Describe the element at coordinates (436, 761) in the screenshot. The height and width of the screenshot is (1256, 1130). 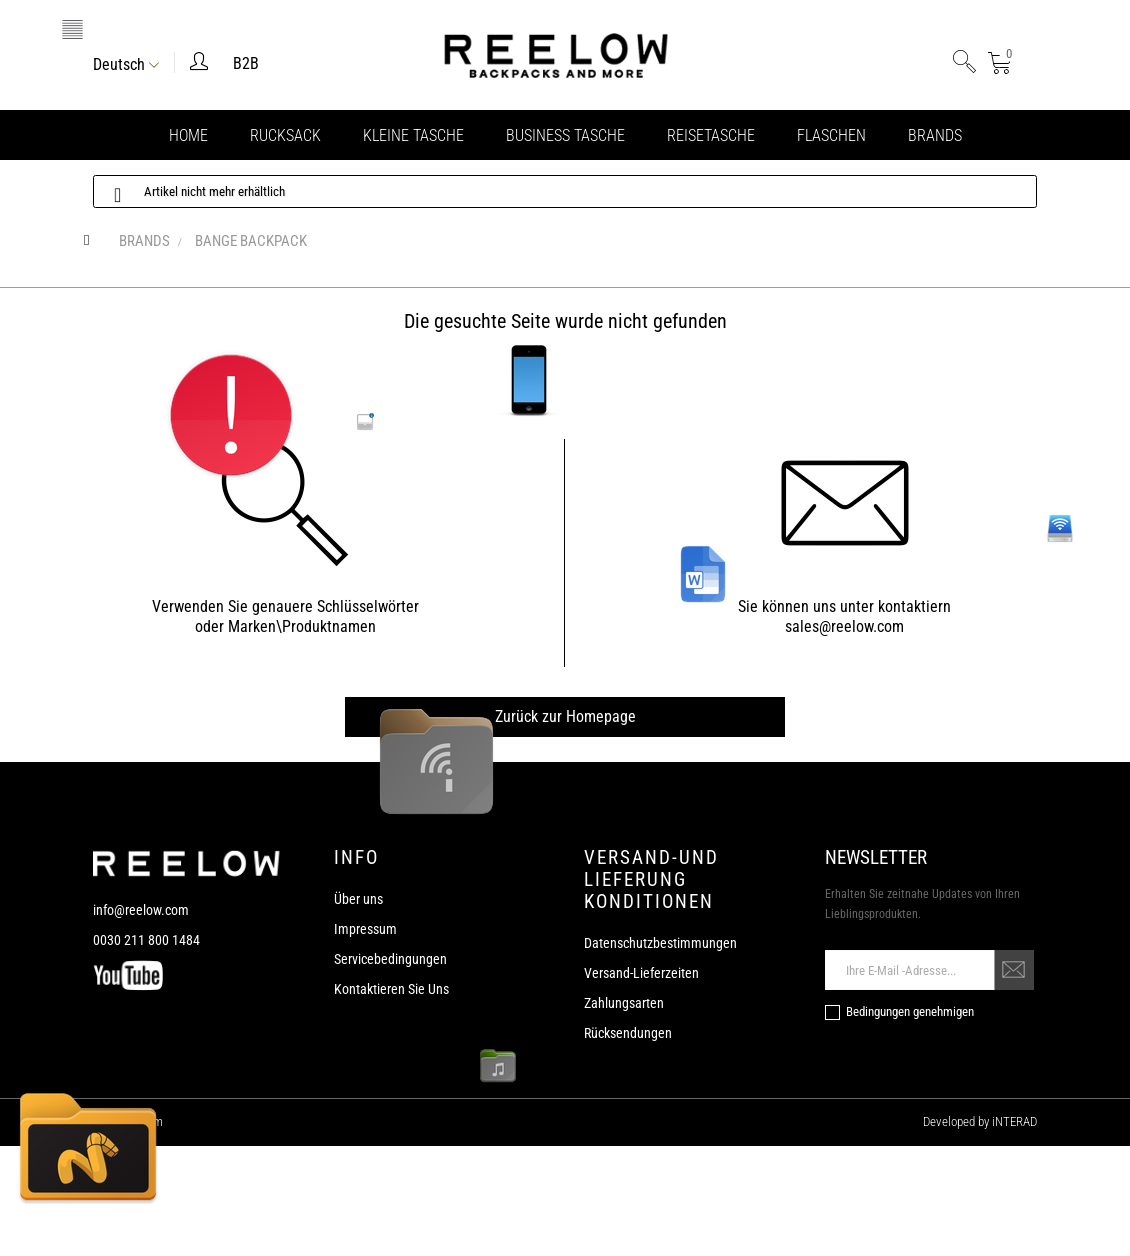
I see `open insync cloud sync folder` at that location.